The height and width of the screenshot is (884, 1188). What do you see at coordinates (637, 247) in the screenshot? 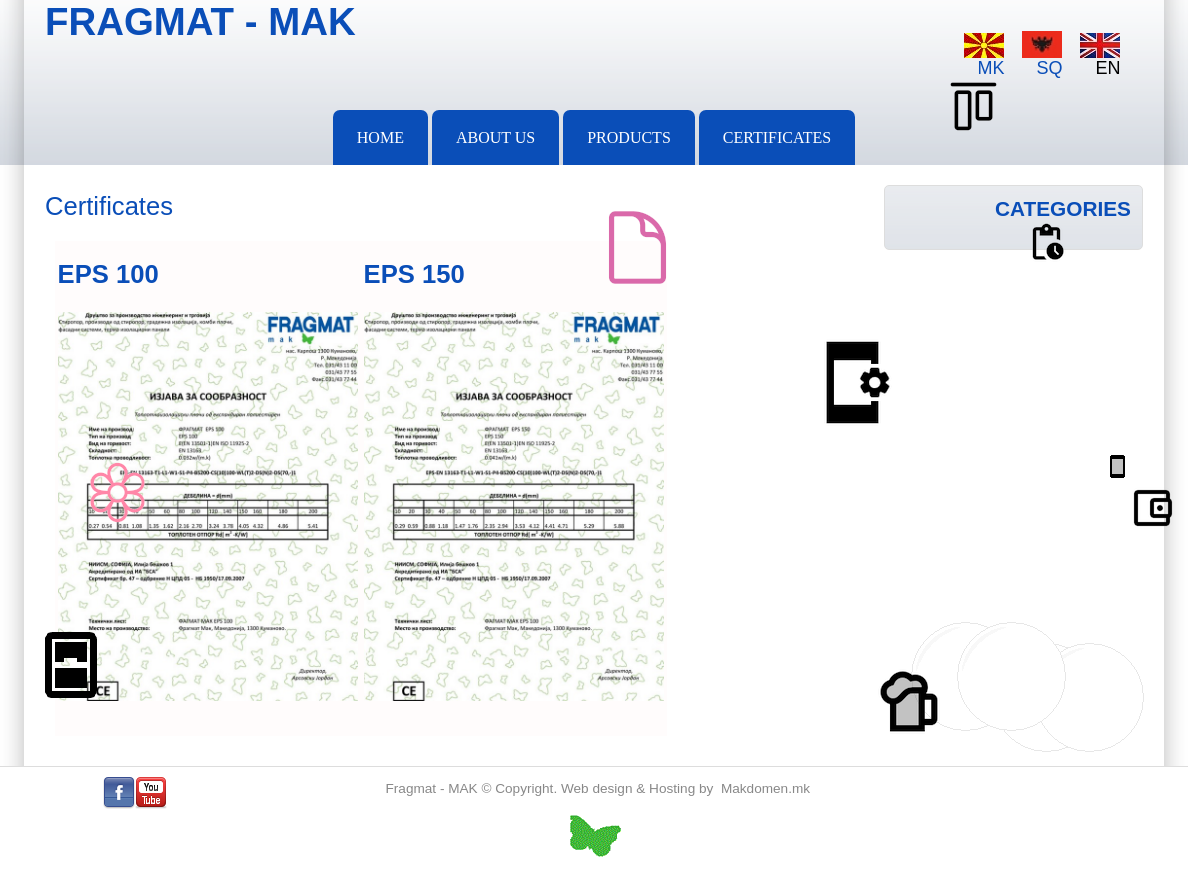
I see `view document` at bounding box center [637, 247].